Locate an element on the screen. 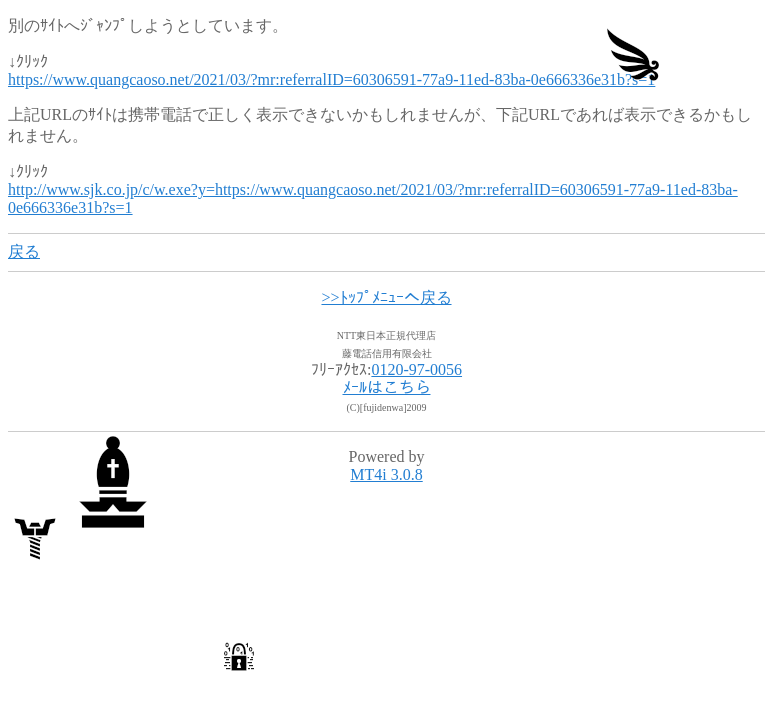 This screenshot has width=773, height=720. ancient or antique hardware item in inventory is located at coordinates (35, 539).